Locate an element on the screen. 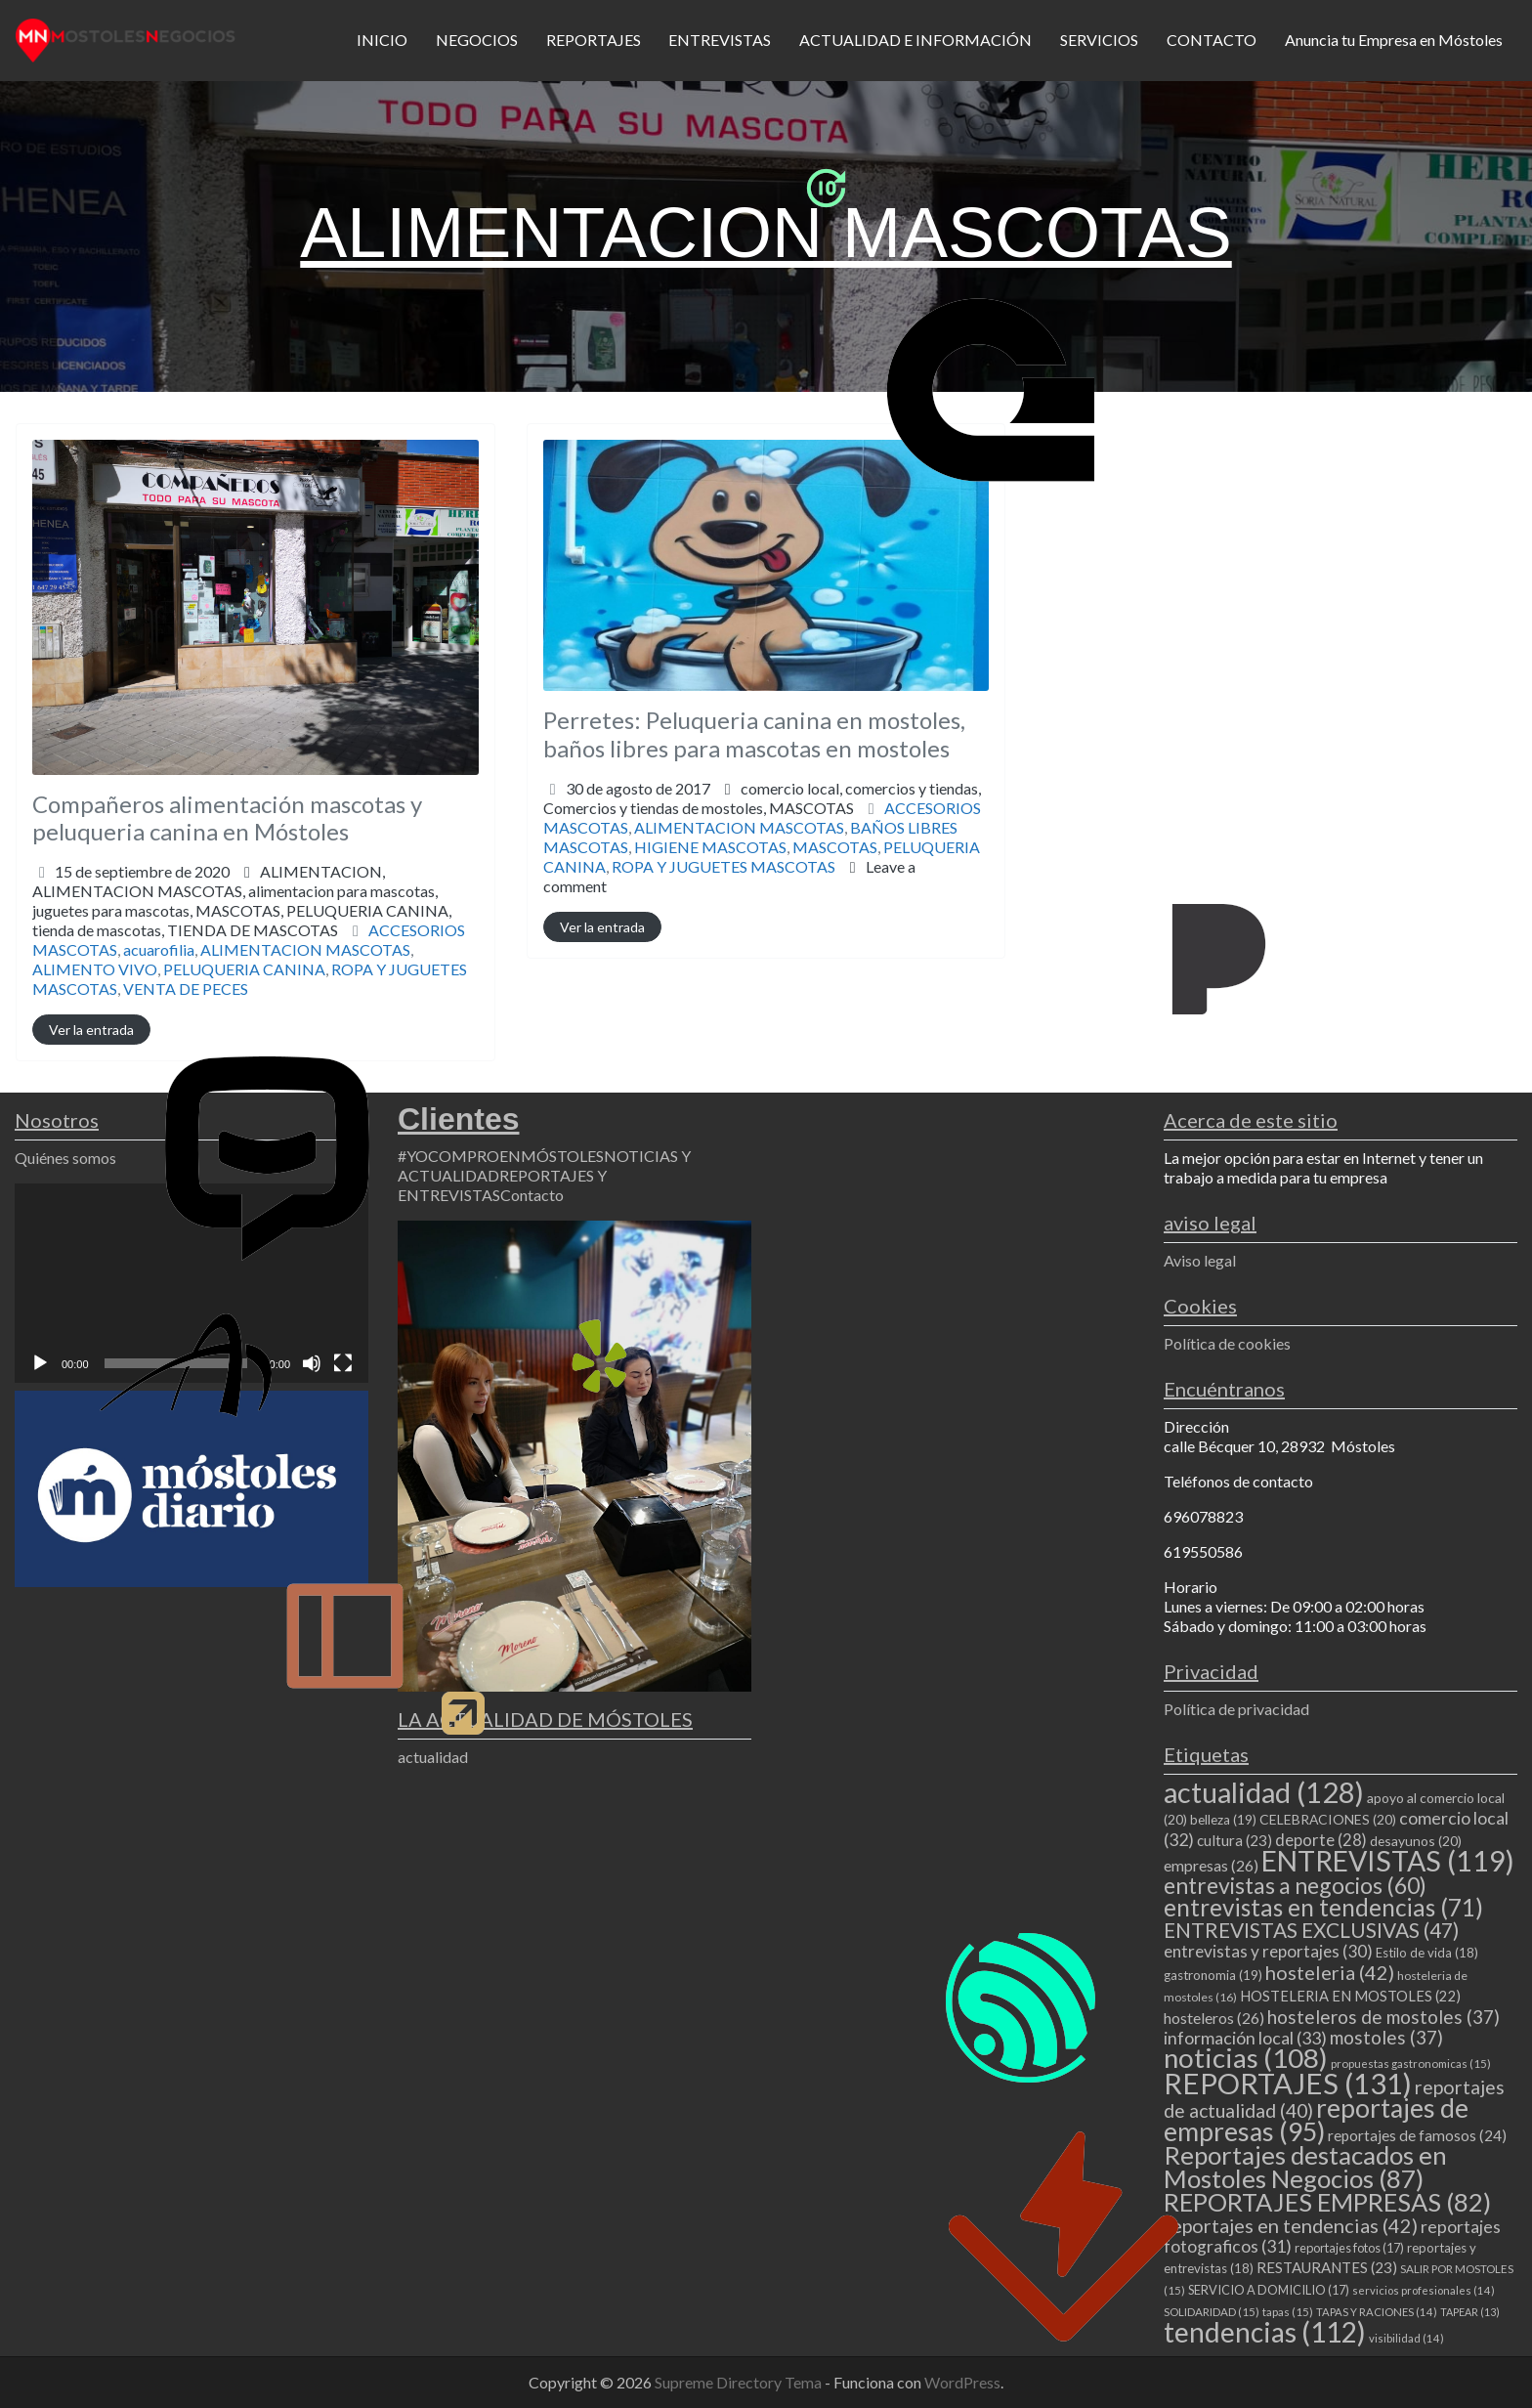 The image size is (1532, 2408). toggle the sidebar panel is located at coordinates (345, 1636).